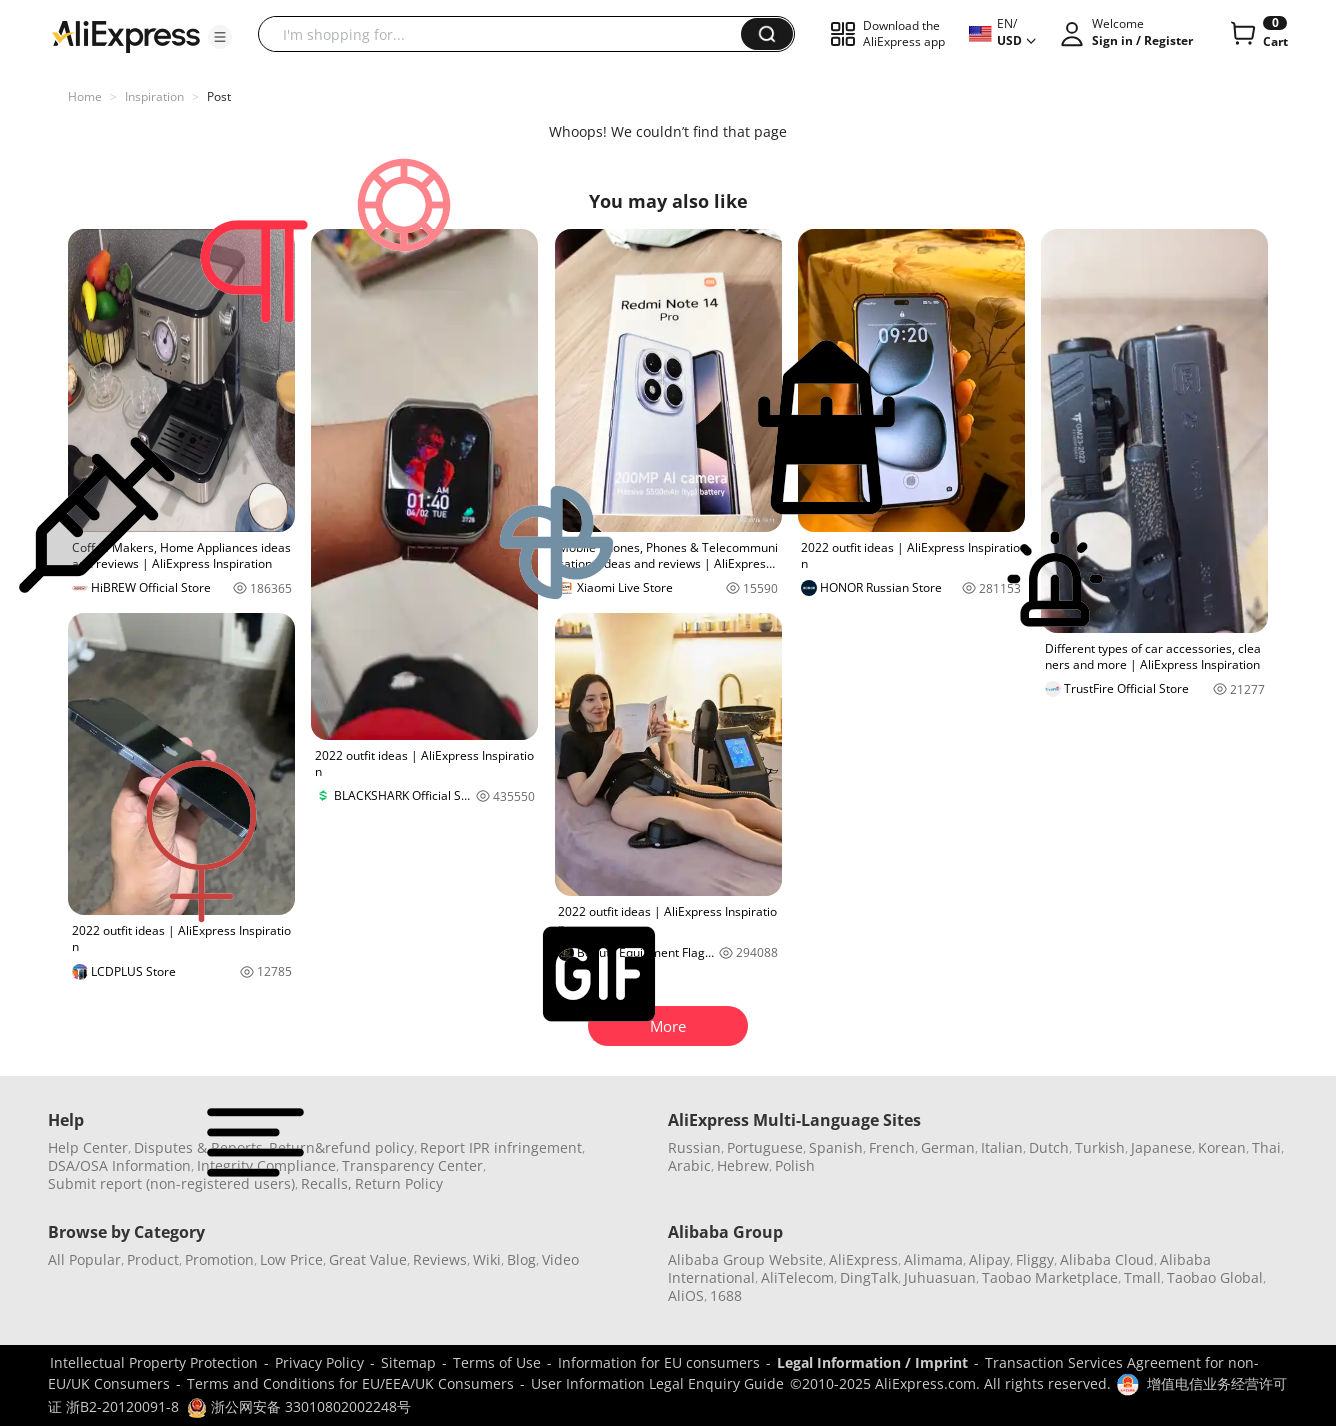  Describe the element at coordinates (256, 271) in the screenshot. I see `insert a paragraph break` at that location.